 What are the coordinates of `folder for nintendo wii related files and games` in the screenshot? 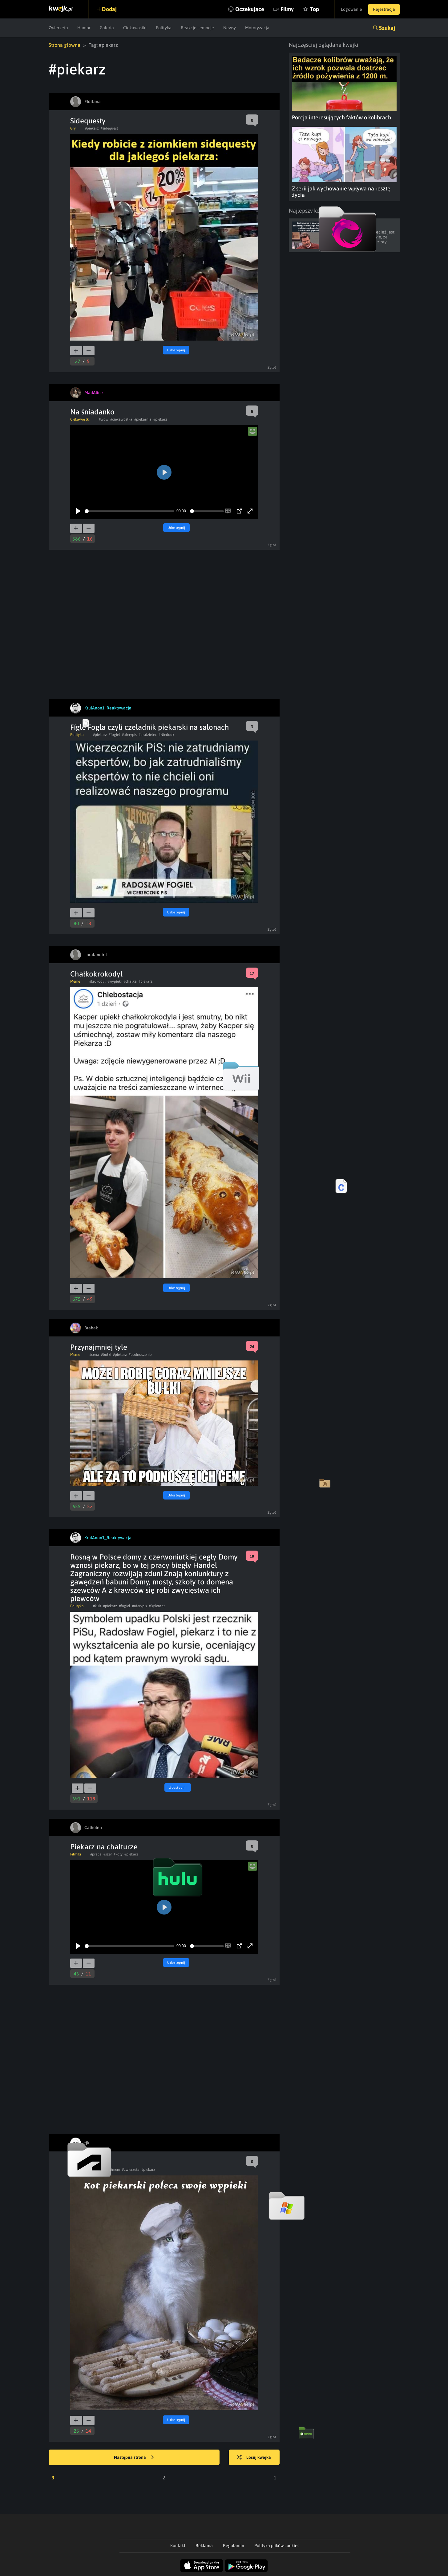 It's located at (241, 1077).